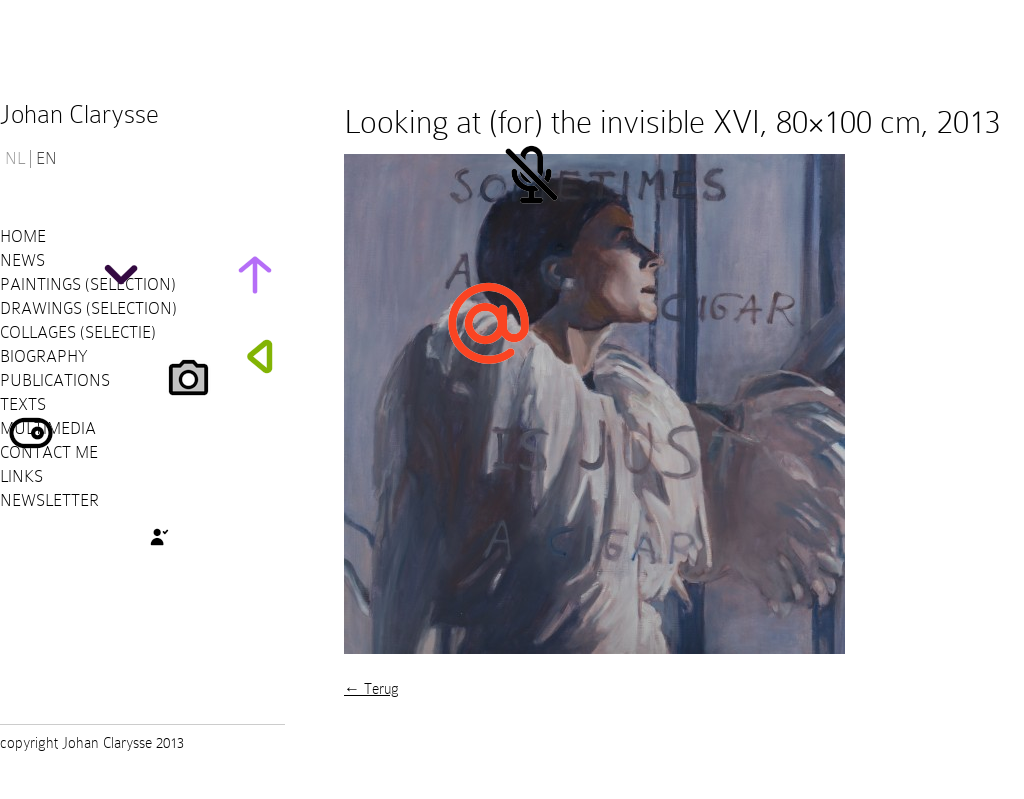 Image resolution: width=1024 pixels, height=799 pixels. What do you see at coordinates (121, 273) in the screenshot?
I see `expand a dropdown menu or section` at bounding box center [121, 273].